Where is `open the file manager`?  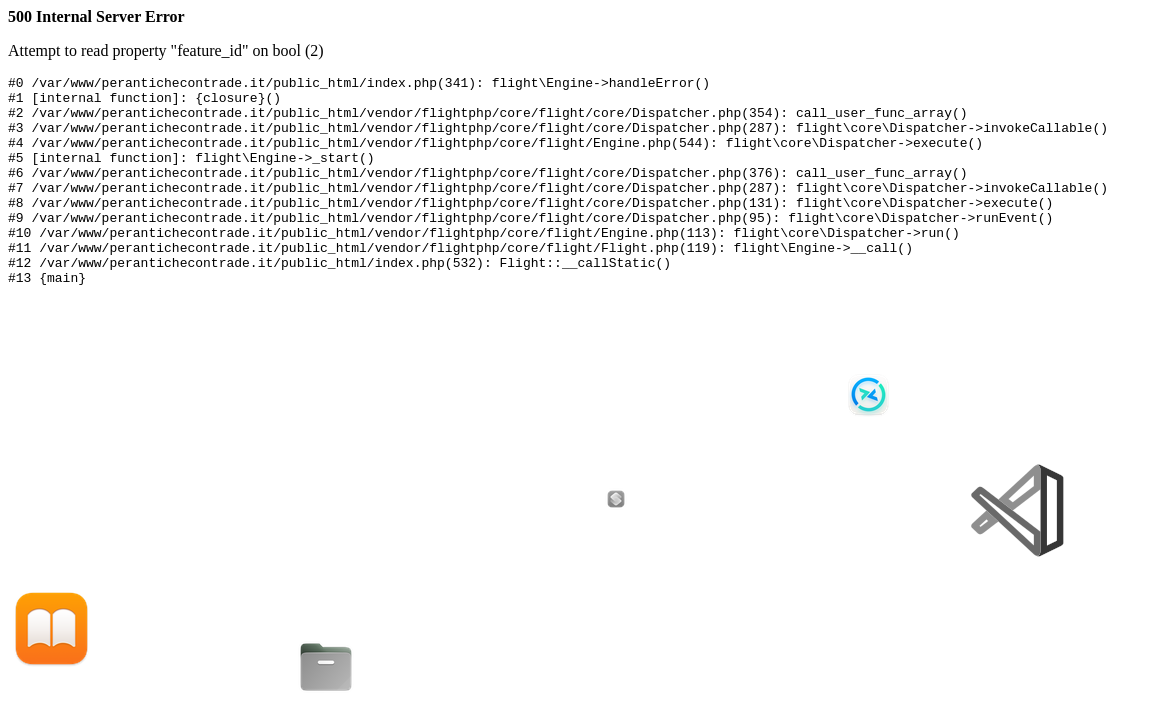 open the file manager is located at coordinates (326, 667).